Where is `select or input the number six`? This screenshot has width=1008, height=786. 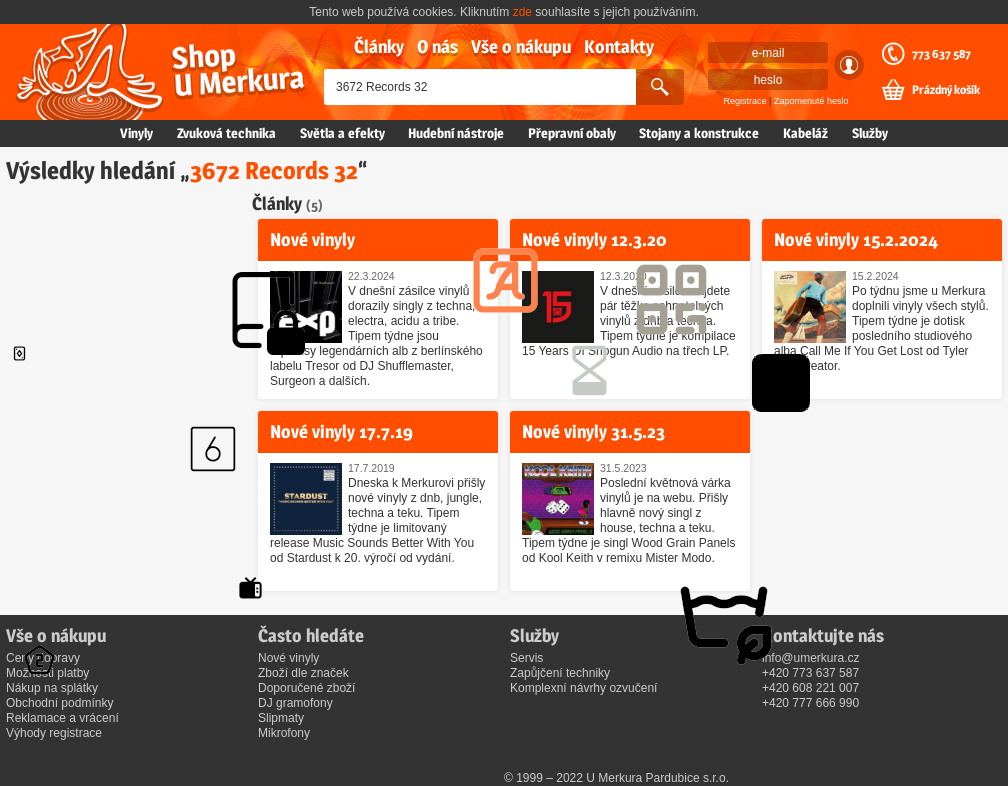
select or input the number six is located at coordinates (213, 449).